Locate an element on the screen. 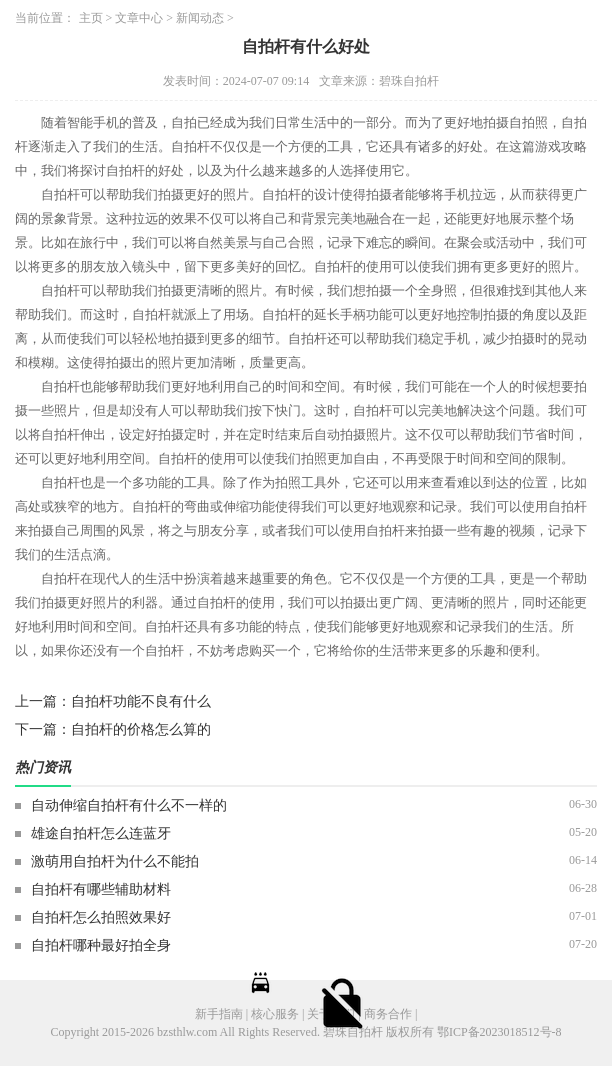 The width and height of the screenshot is (612, 1066). indicates an unsecured or unencrypted connection is located at coordinates (342, 1004).